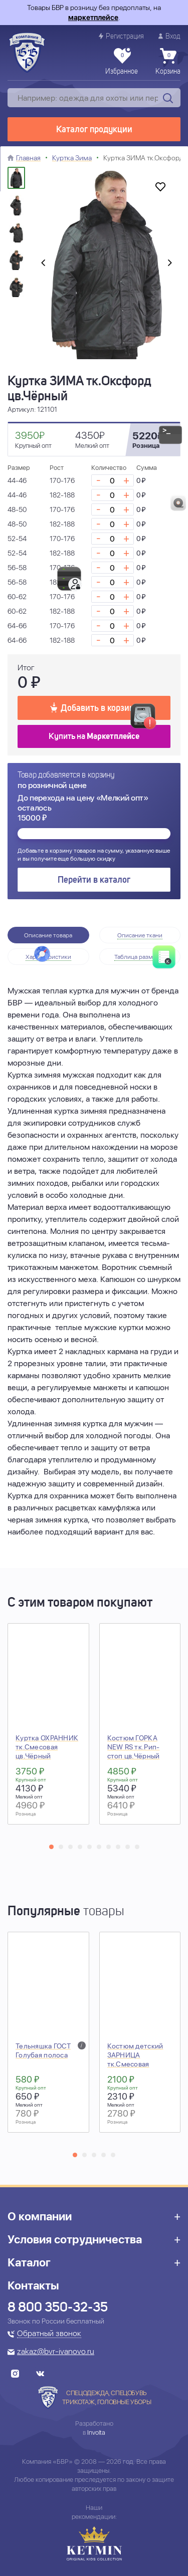 The height and width of the screenshot is (2576, 188). What do you see at coordinates (164, 957) in the screenshot?
I see `view release notes and software updates` at bounding box center [164, 957].